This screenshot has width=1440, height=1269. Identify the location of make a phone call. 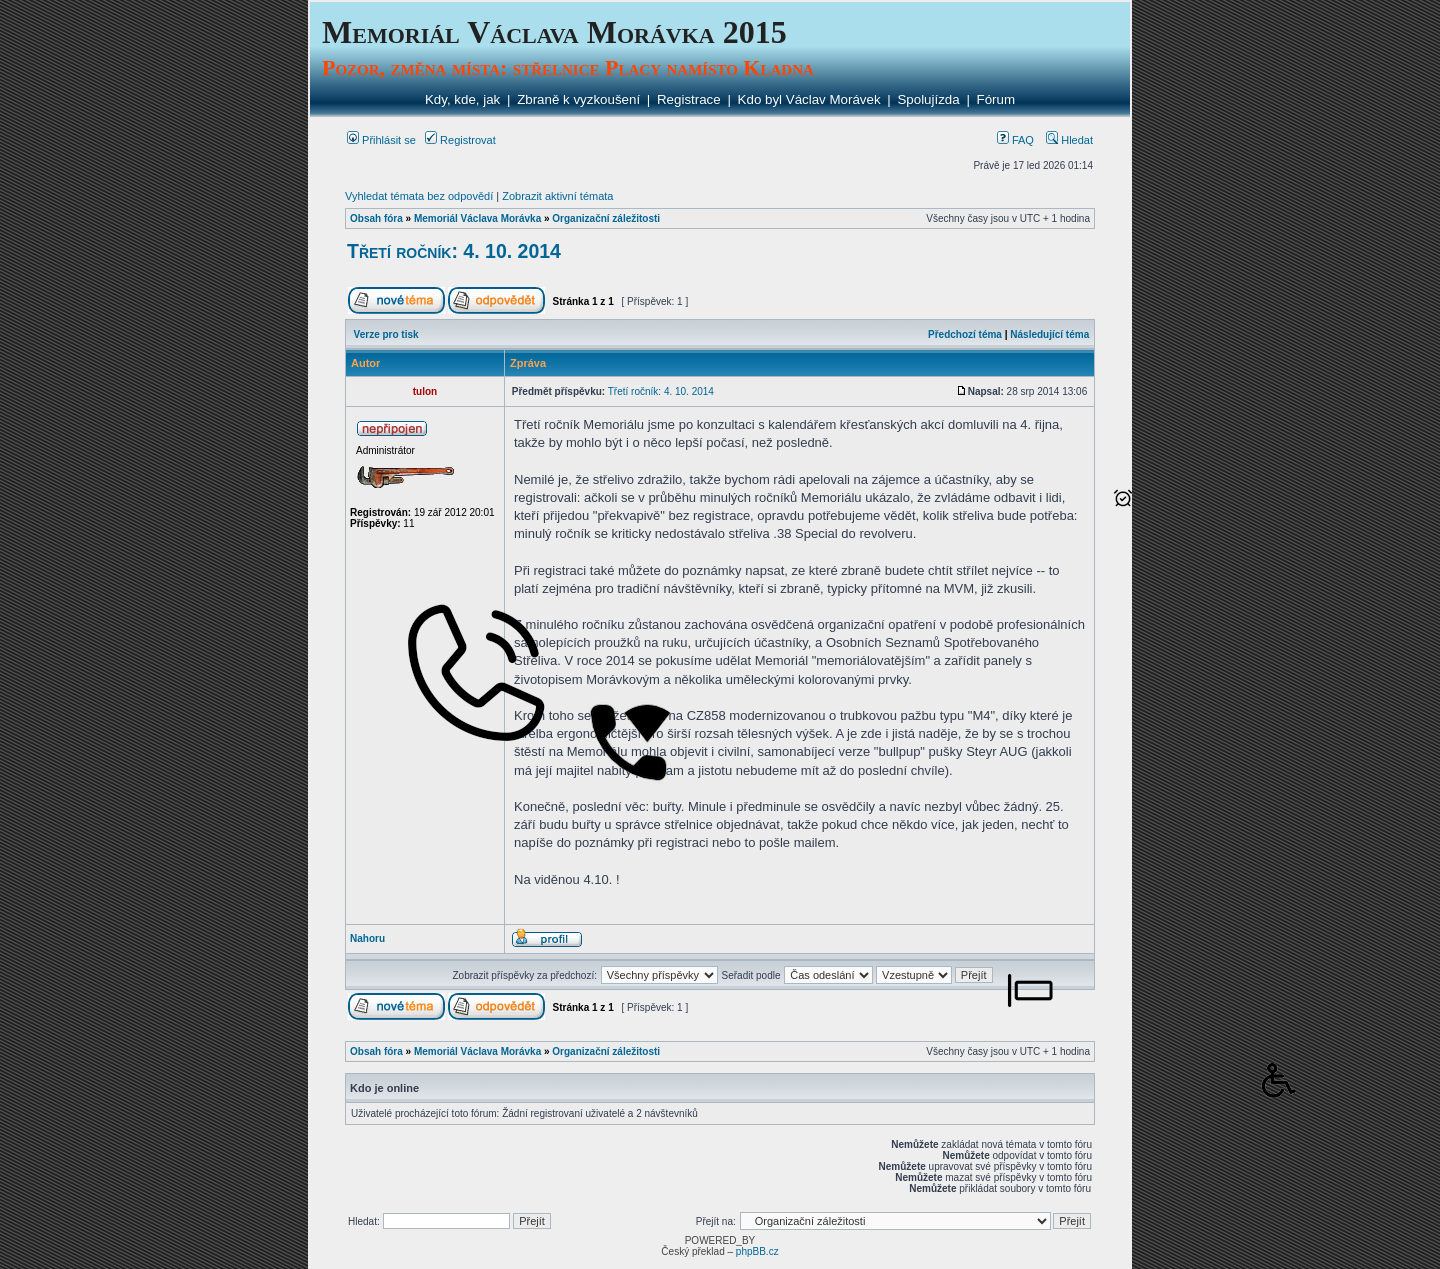
(479, 670).